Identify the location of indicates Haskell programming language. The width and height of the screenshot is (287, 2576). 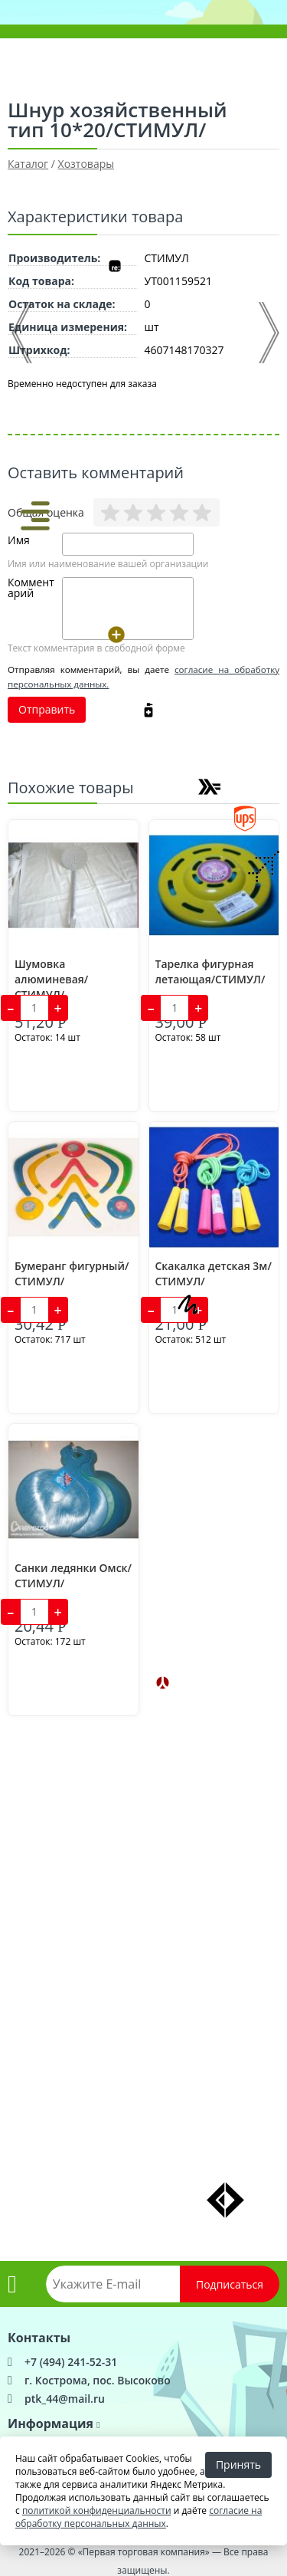
(209, 786).